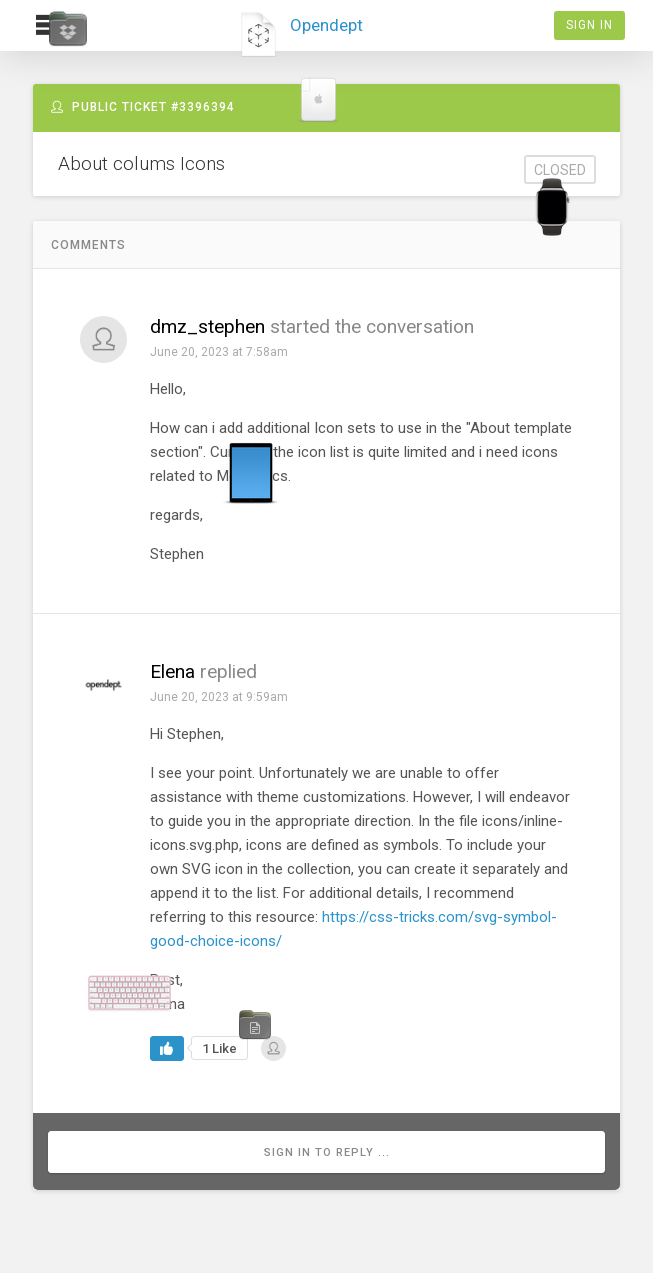  I want to click on connect a bluetooth keyboard, so click(129, 992).